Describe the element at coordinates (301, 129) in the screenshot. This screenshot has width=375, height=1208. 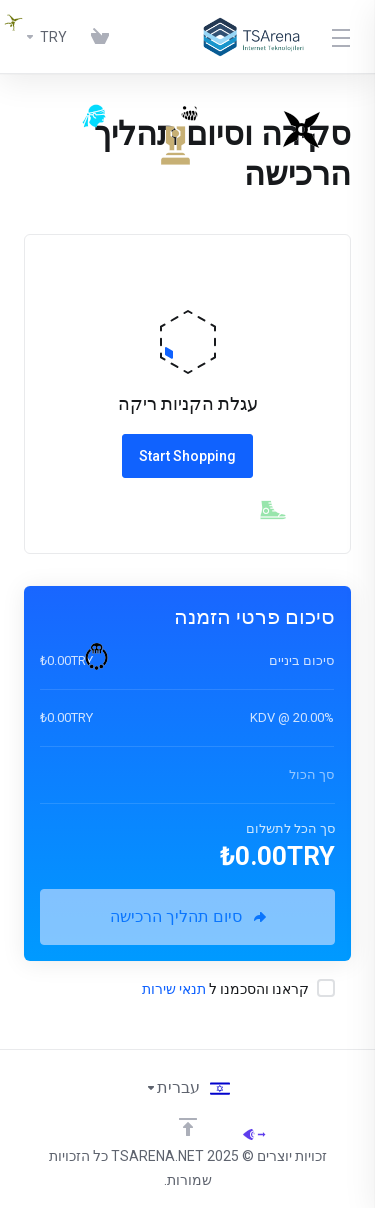
I see `select ninja or stealth character class` at that location.